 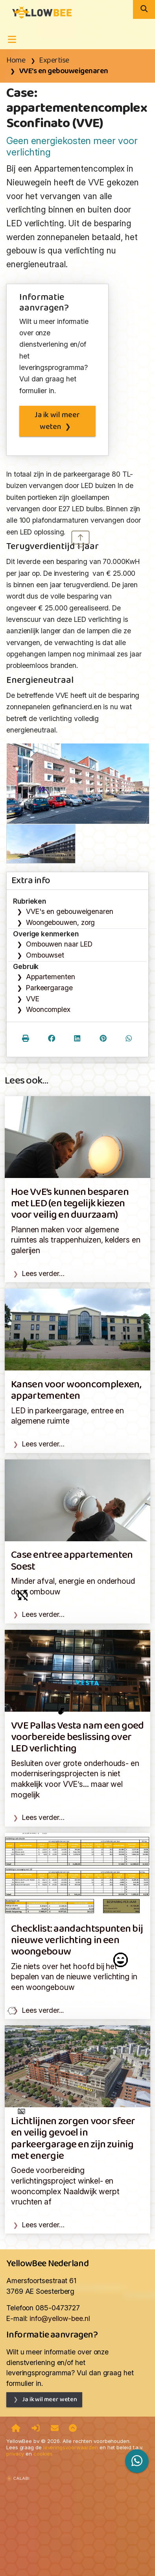 What do you see at coordinates (12, 2011) in the screenshot?
I see `access savings or budget features` at bounding box center [12, 2011].